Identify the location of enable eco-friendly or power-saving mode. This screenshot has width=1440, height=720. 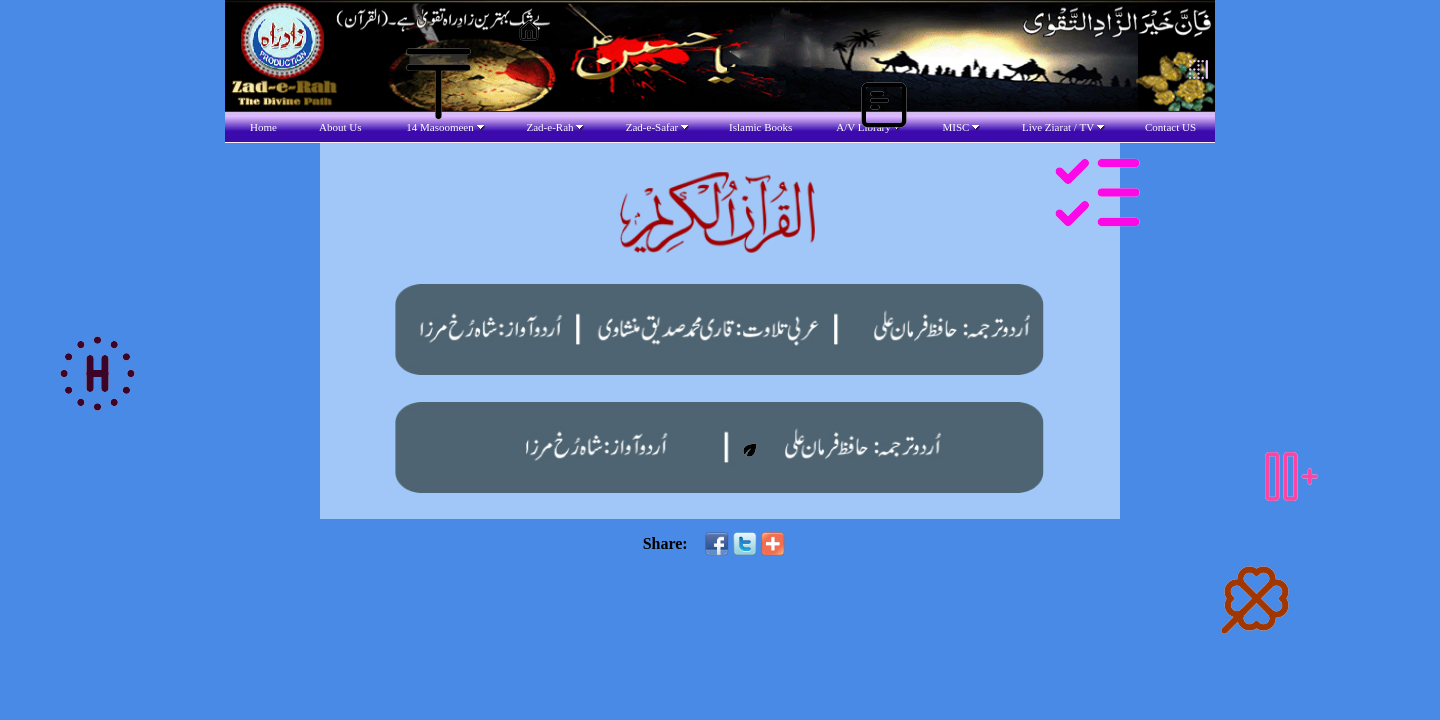
(750, 450).